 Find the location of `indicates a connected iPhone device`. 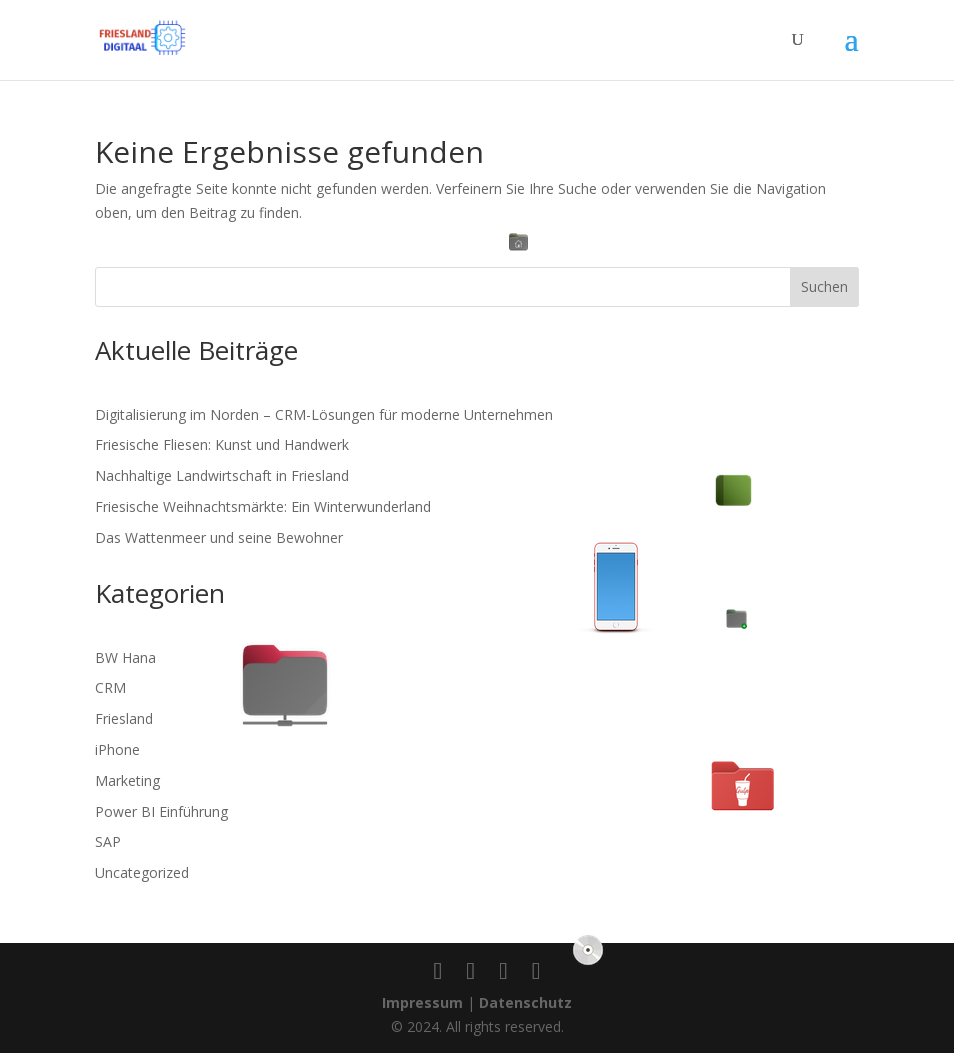

indicates a connected iPhone device is located at coordinates (616, 588).